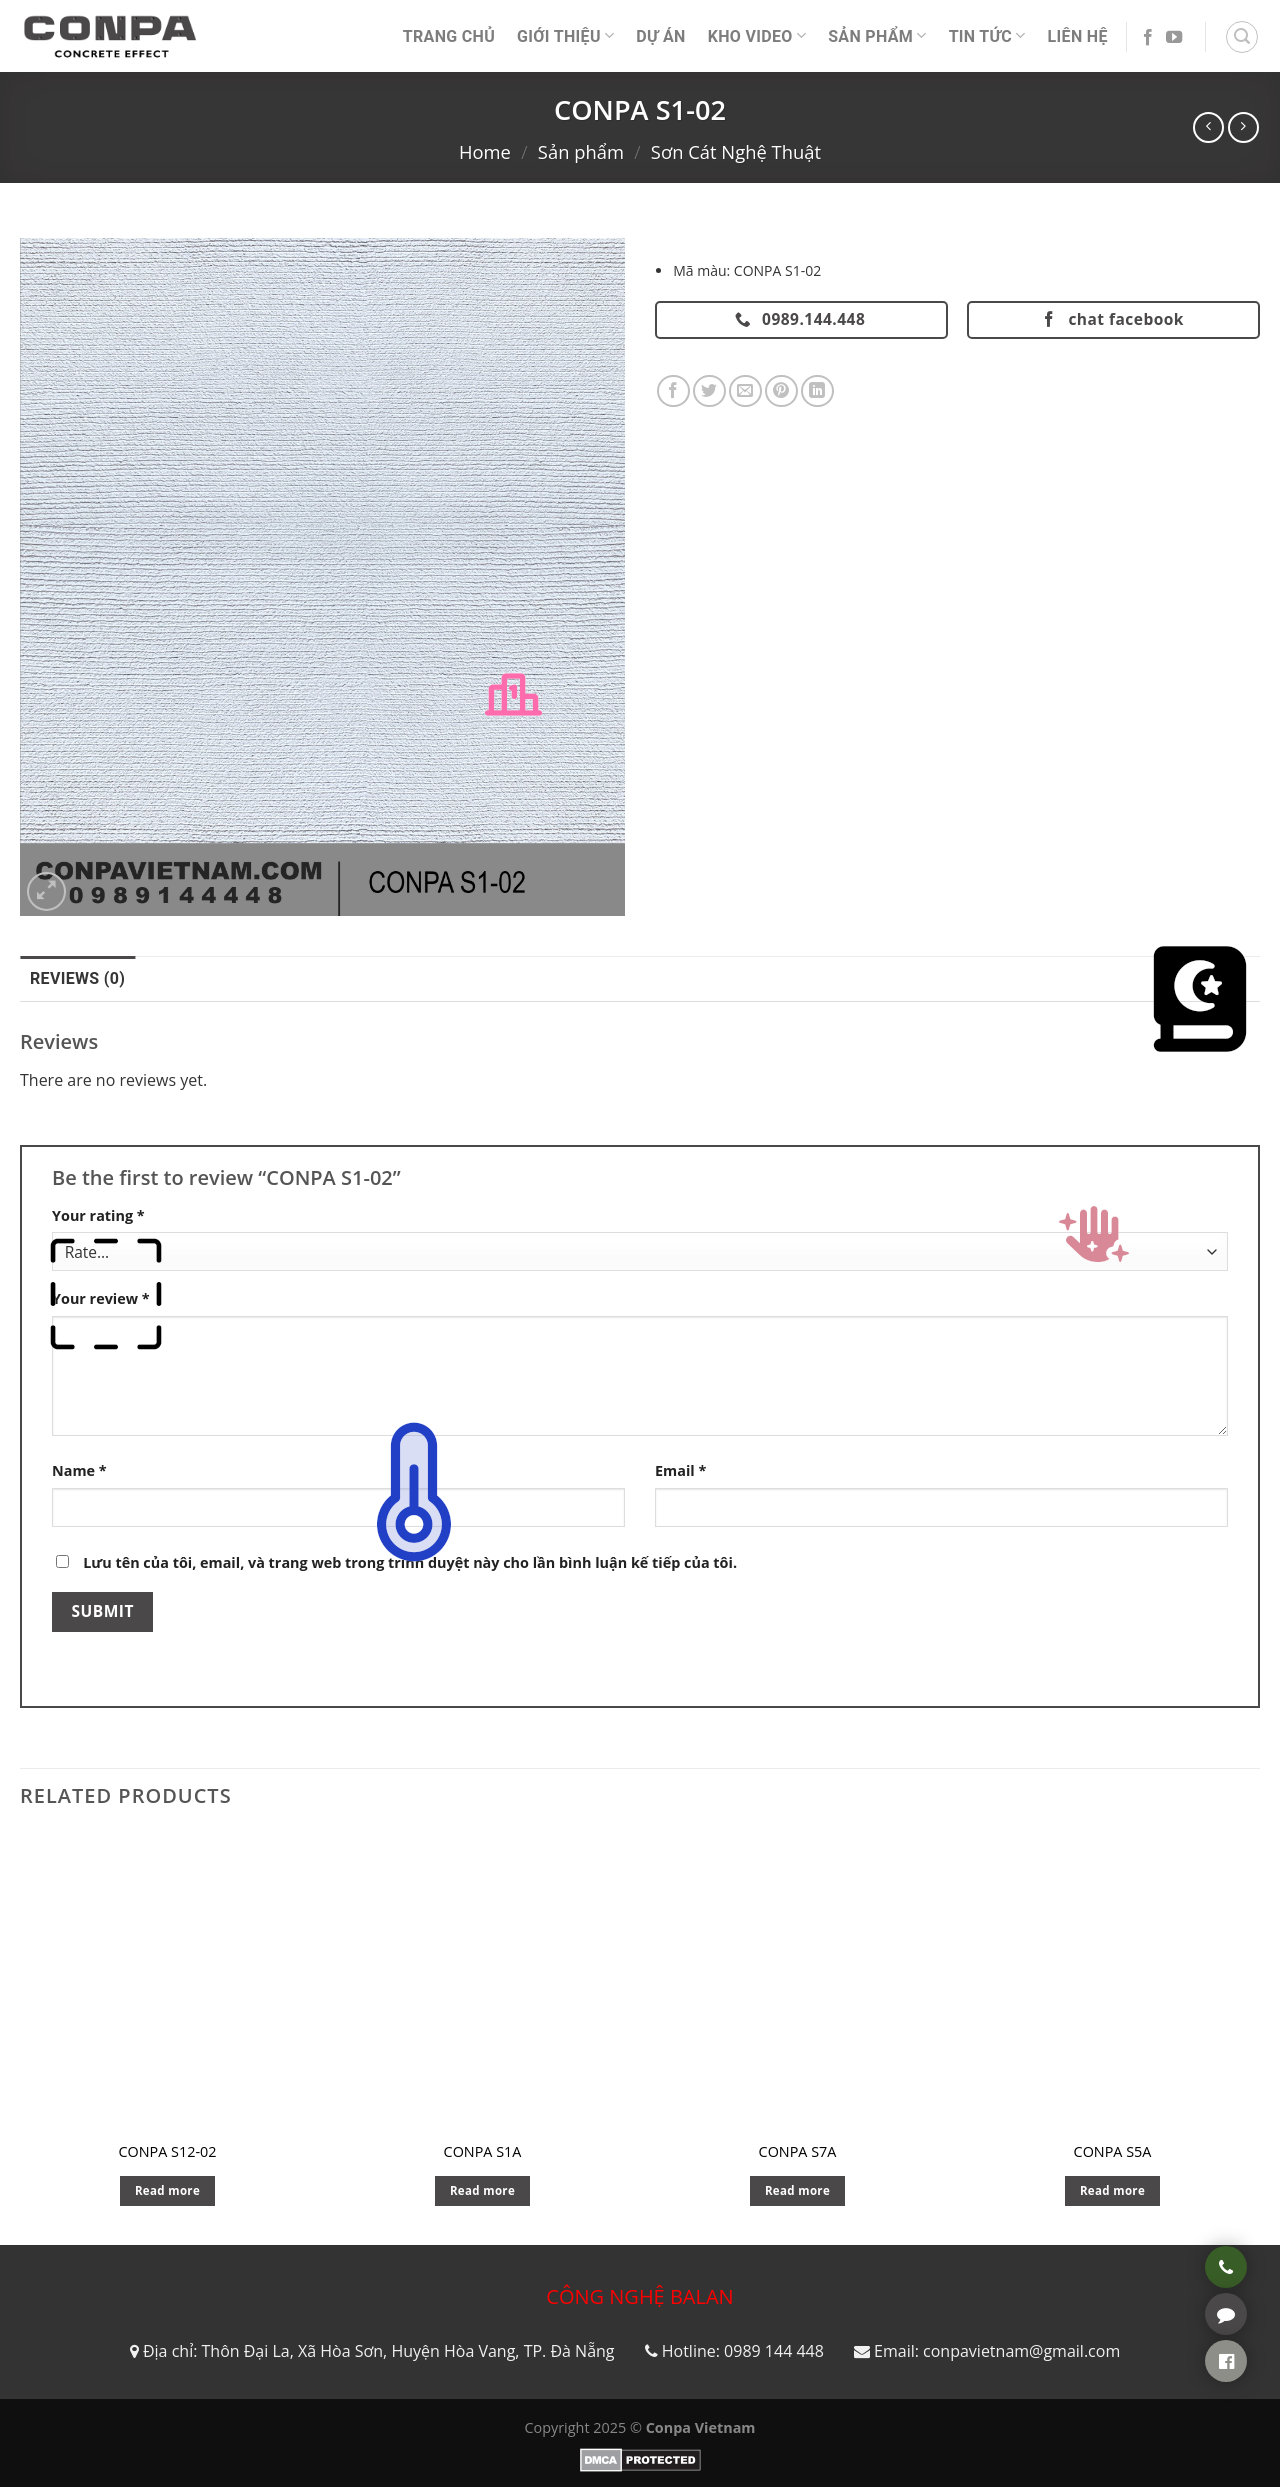 The width and height of the screenshot is (1280, 2487). I want to click on view leaderboard rankings, so click(513, 694).